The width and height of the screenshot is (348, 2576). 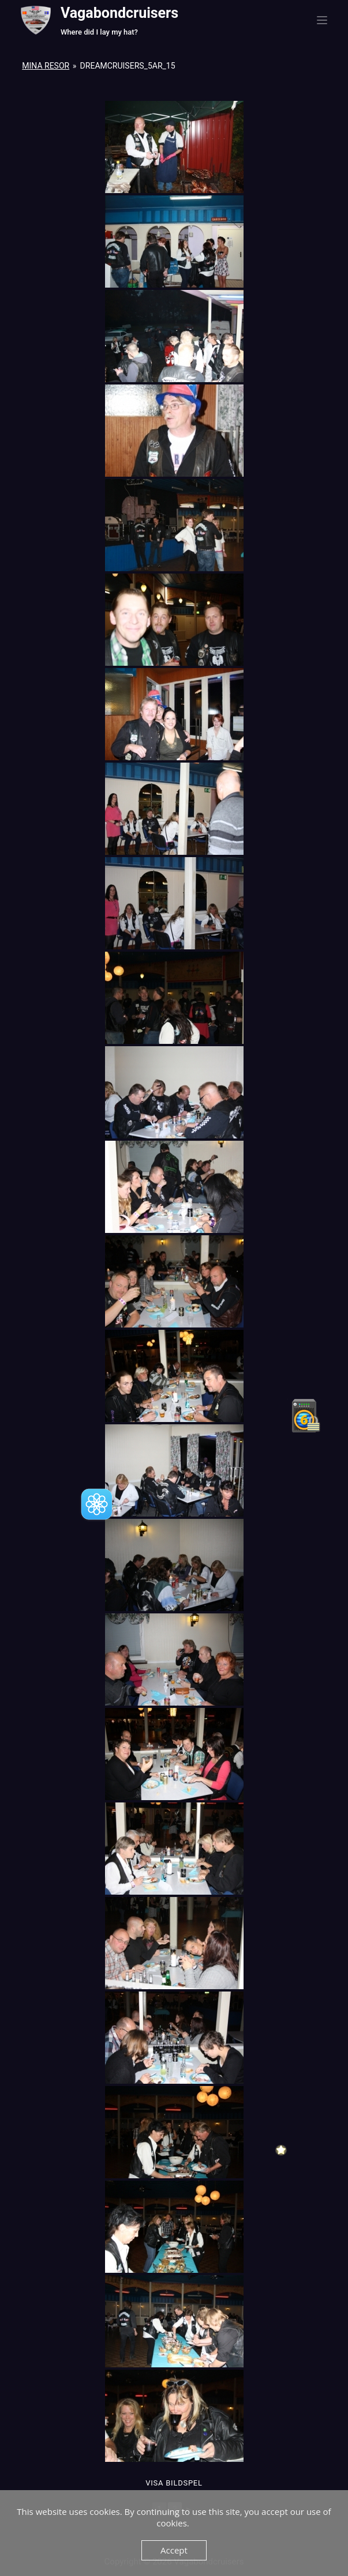 What do you see at coordinates (96, 1504) in the screenshot?
I see `open graphics application settings` at bounding box center [96, 1504].